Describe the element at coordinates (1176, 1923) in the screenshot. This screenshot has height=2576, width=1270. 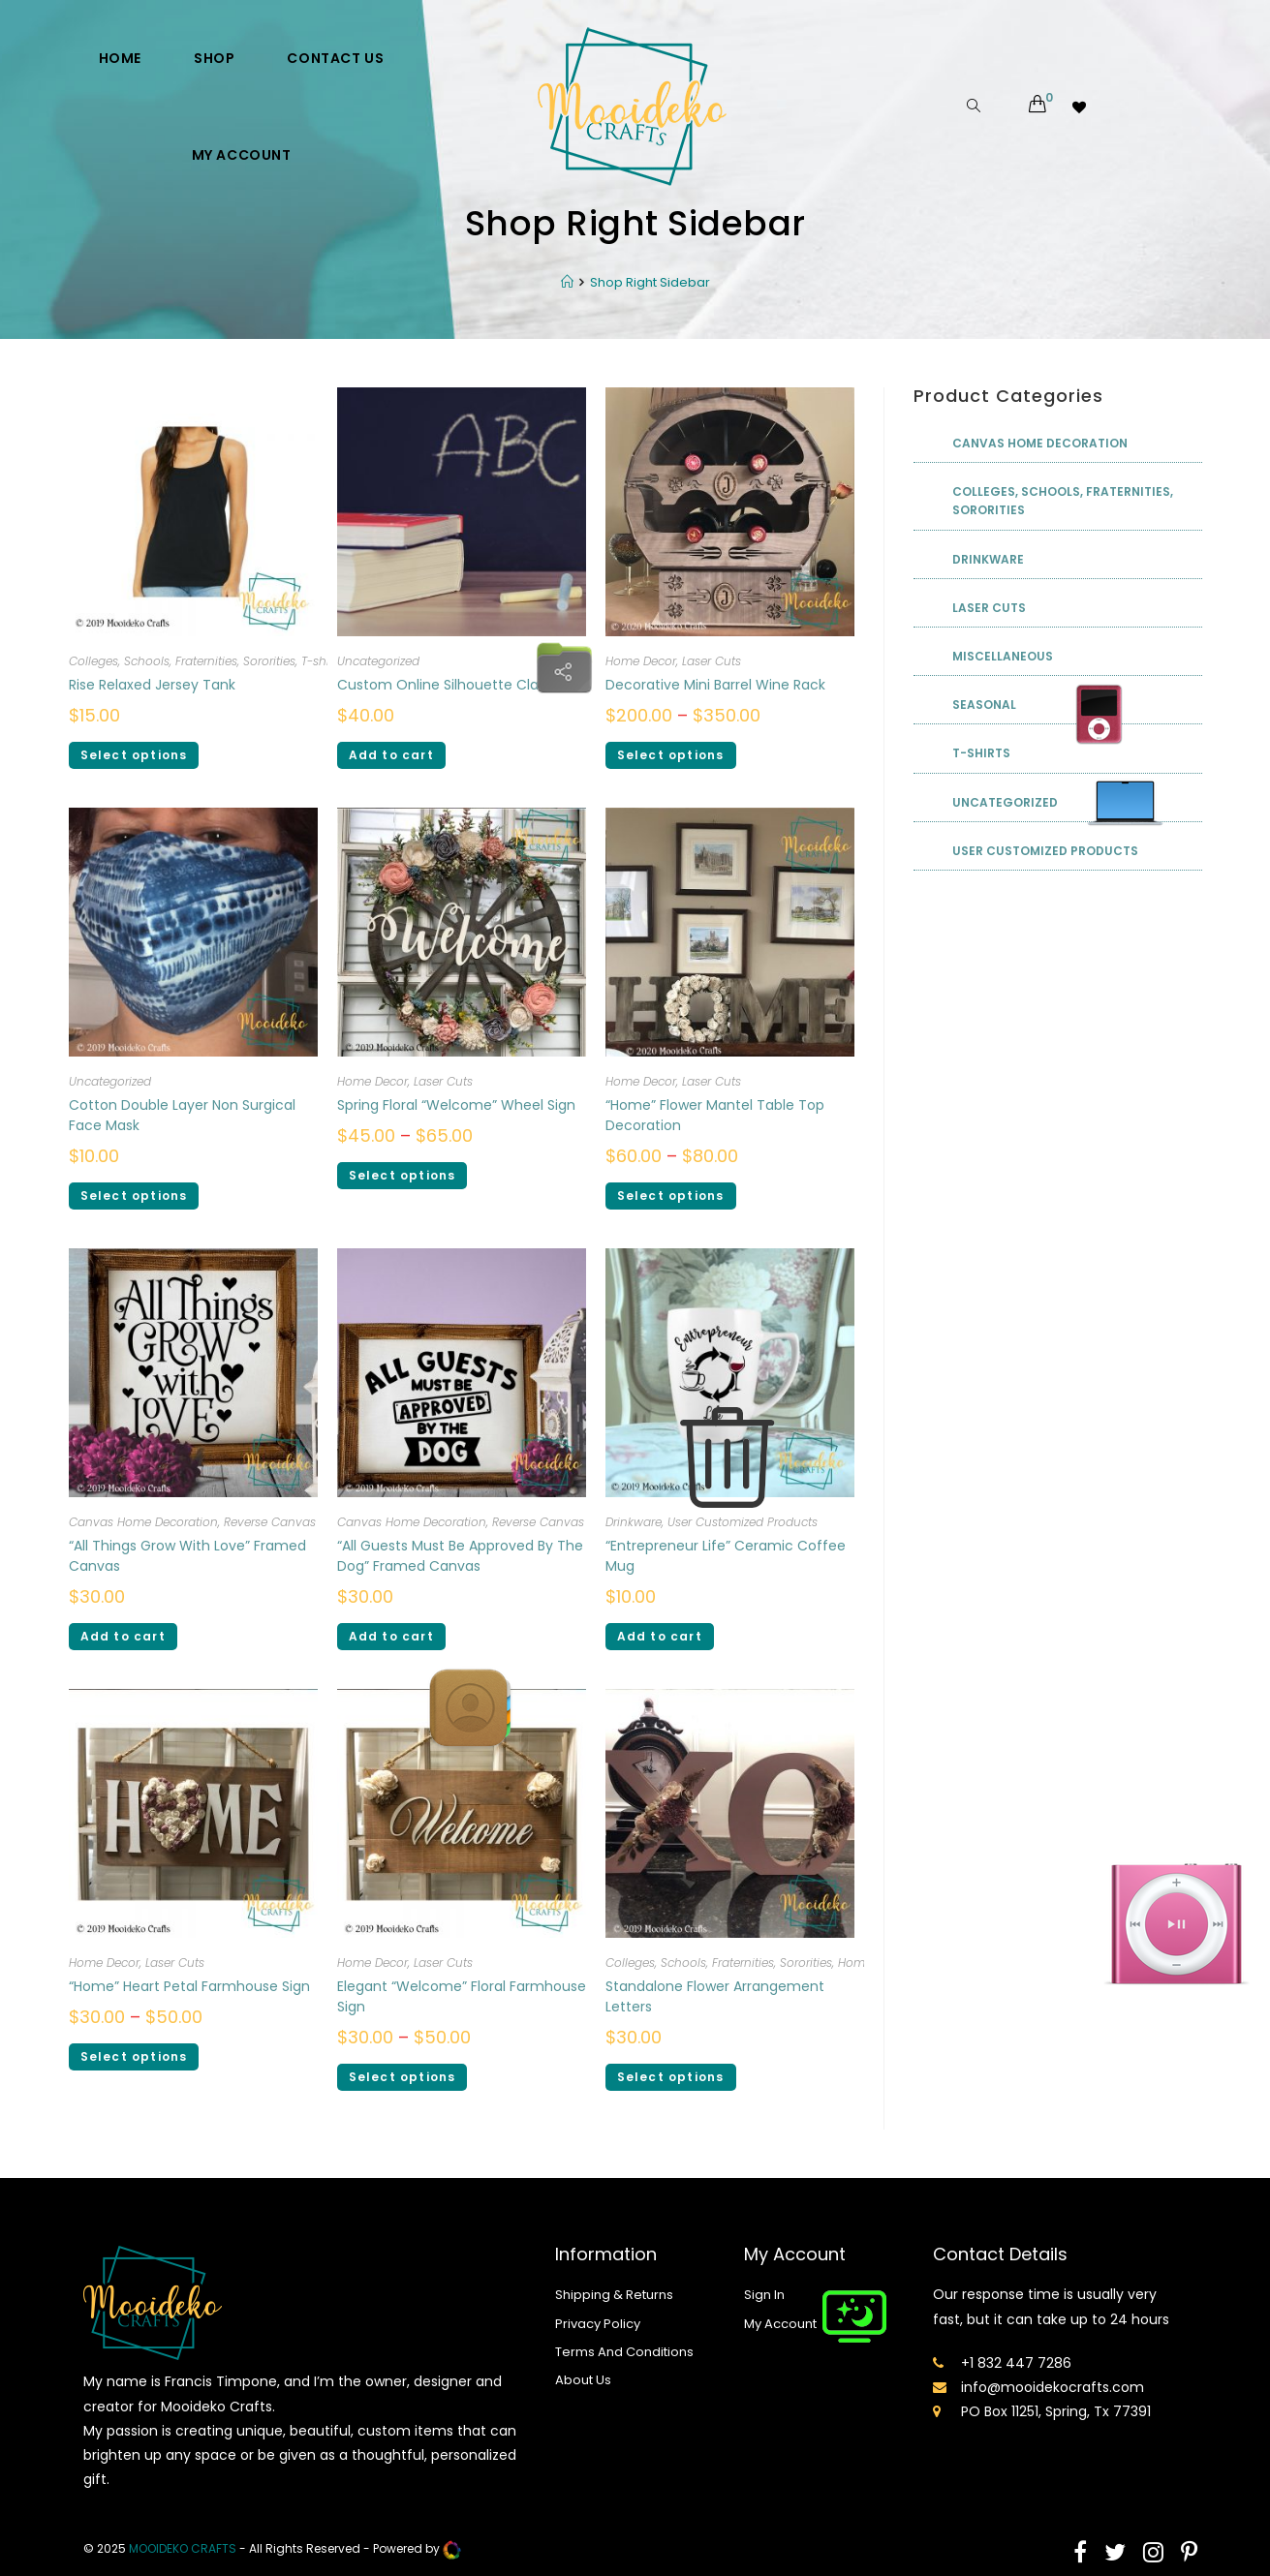
I see `iPod shuffle device connected` at that location.